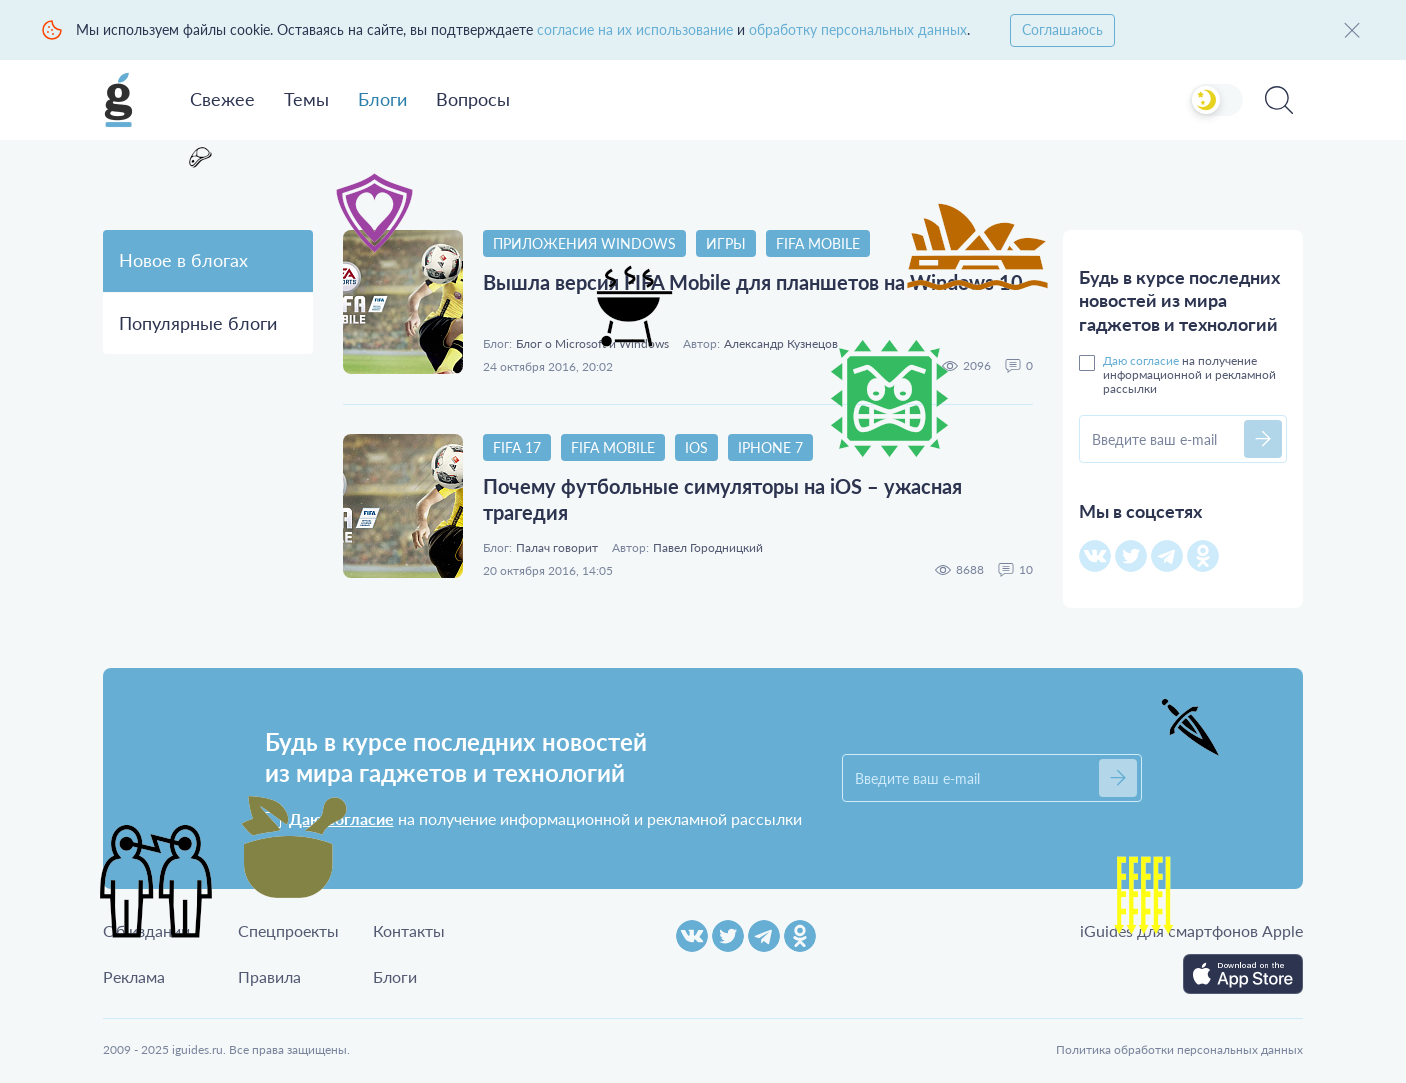 This screenshot has width=1406, height=1083. What do you see at coordinates (200, 157) in the screenshot?
I see `browse meat or protein food options` at bounding box center [200, 157].